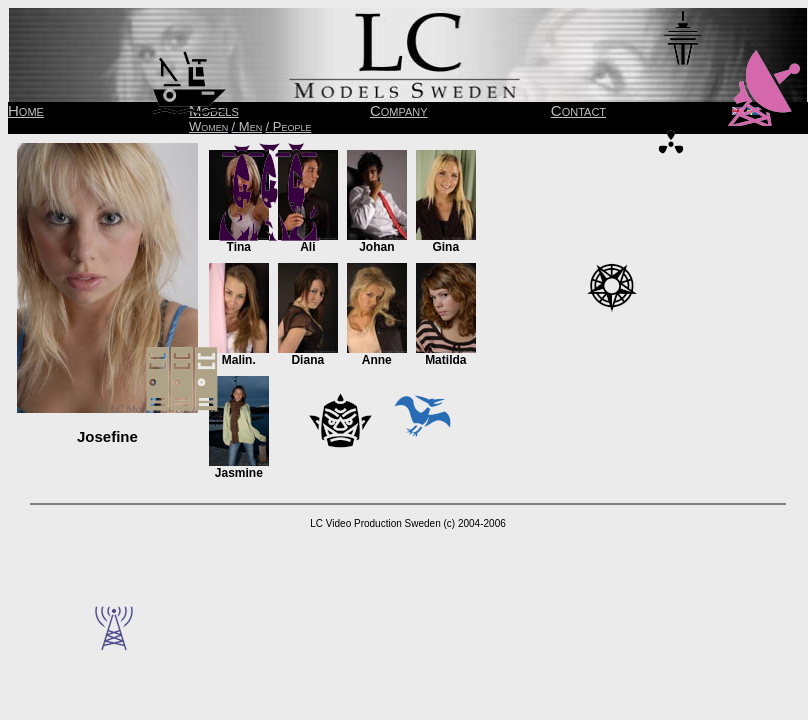 The image size is (808, 720). I want to click on view Seattle location or destination, so click(683, 37).